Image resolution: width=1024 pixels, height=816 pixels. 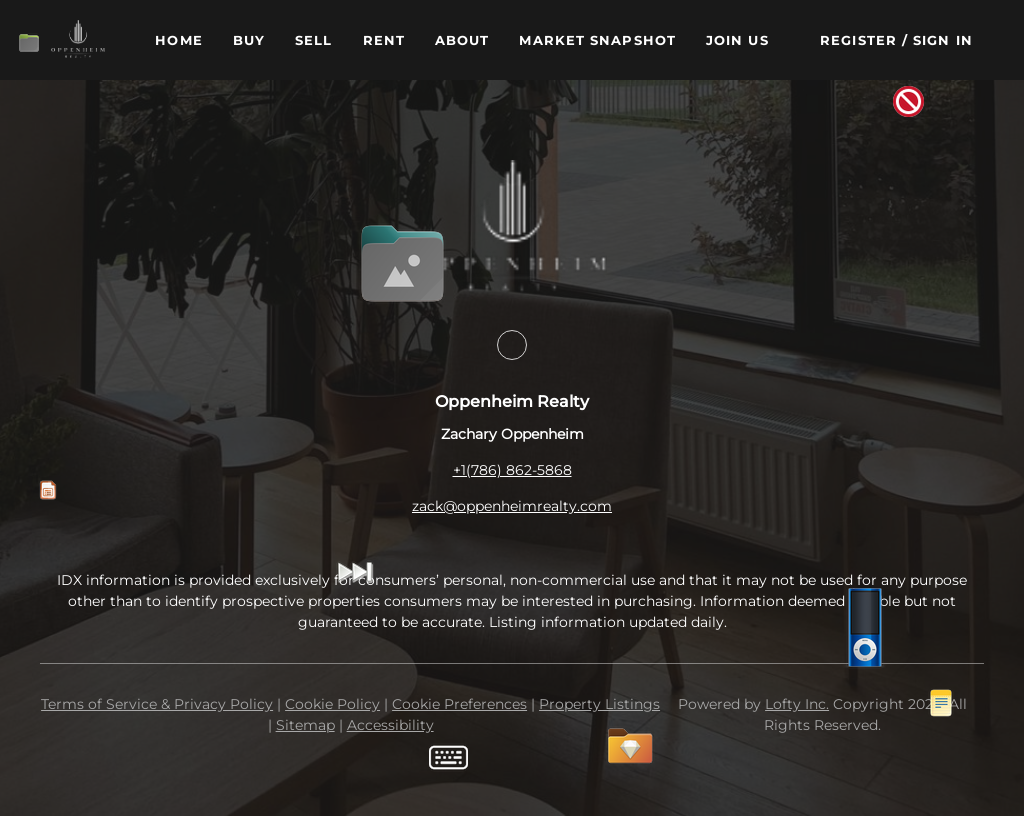 What do you see at coordinates (48, 490) in the screenshot?
I see `libreoffice impress presentation file` at bounding box center [48, 490].